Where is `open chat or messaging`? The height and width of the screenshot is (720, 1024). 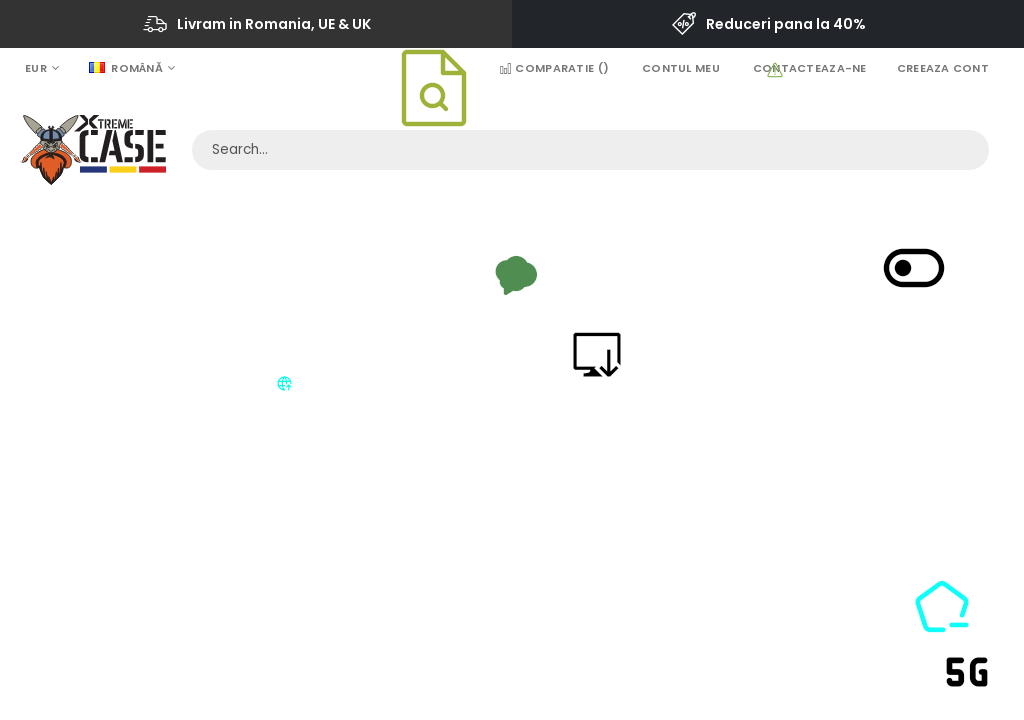
open chat or messaging is located at coordinates (515, 275).